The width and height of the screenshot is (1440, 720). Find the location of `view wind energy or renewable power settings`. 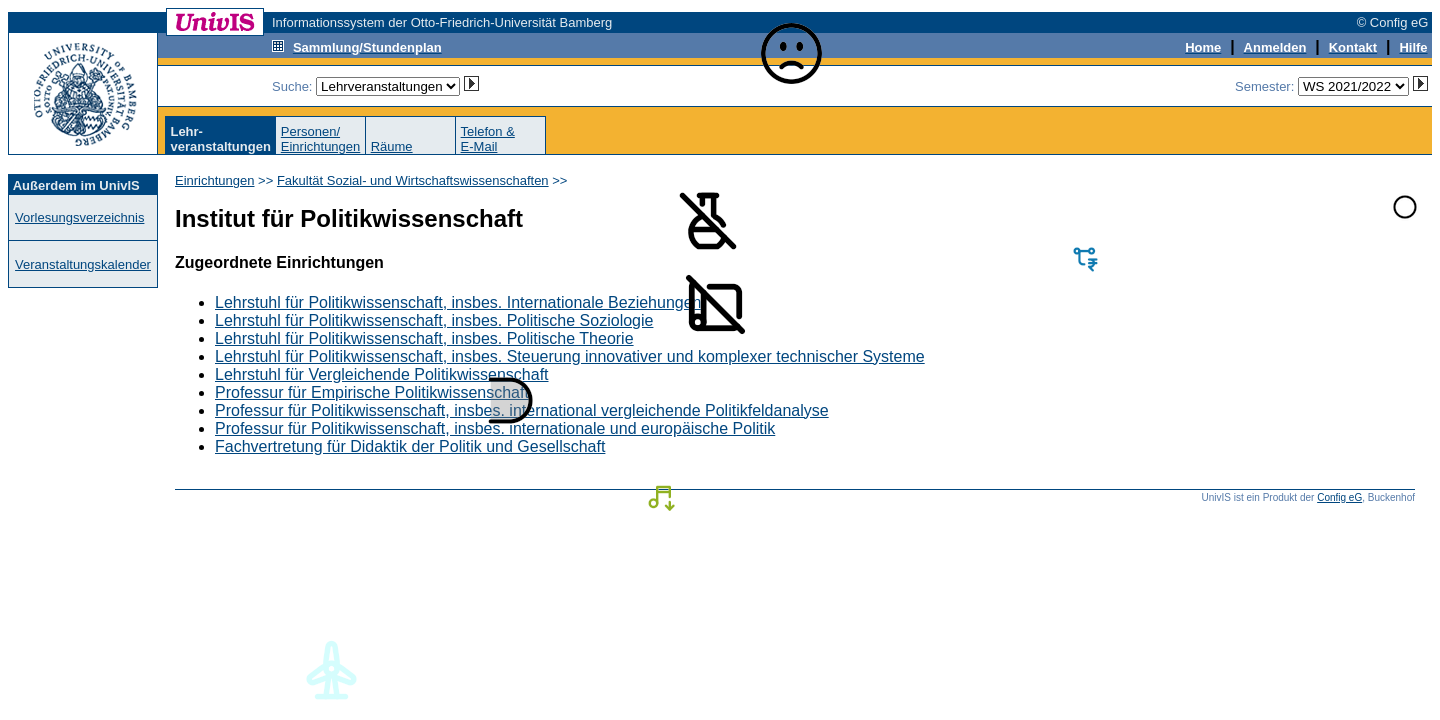

view wind energy or renewable power settings is located at coordinates (331, 671).